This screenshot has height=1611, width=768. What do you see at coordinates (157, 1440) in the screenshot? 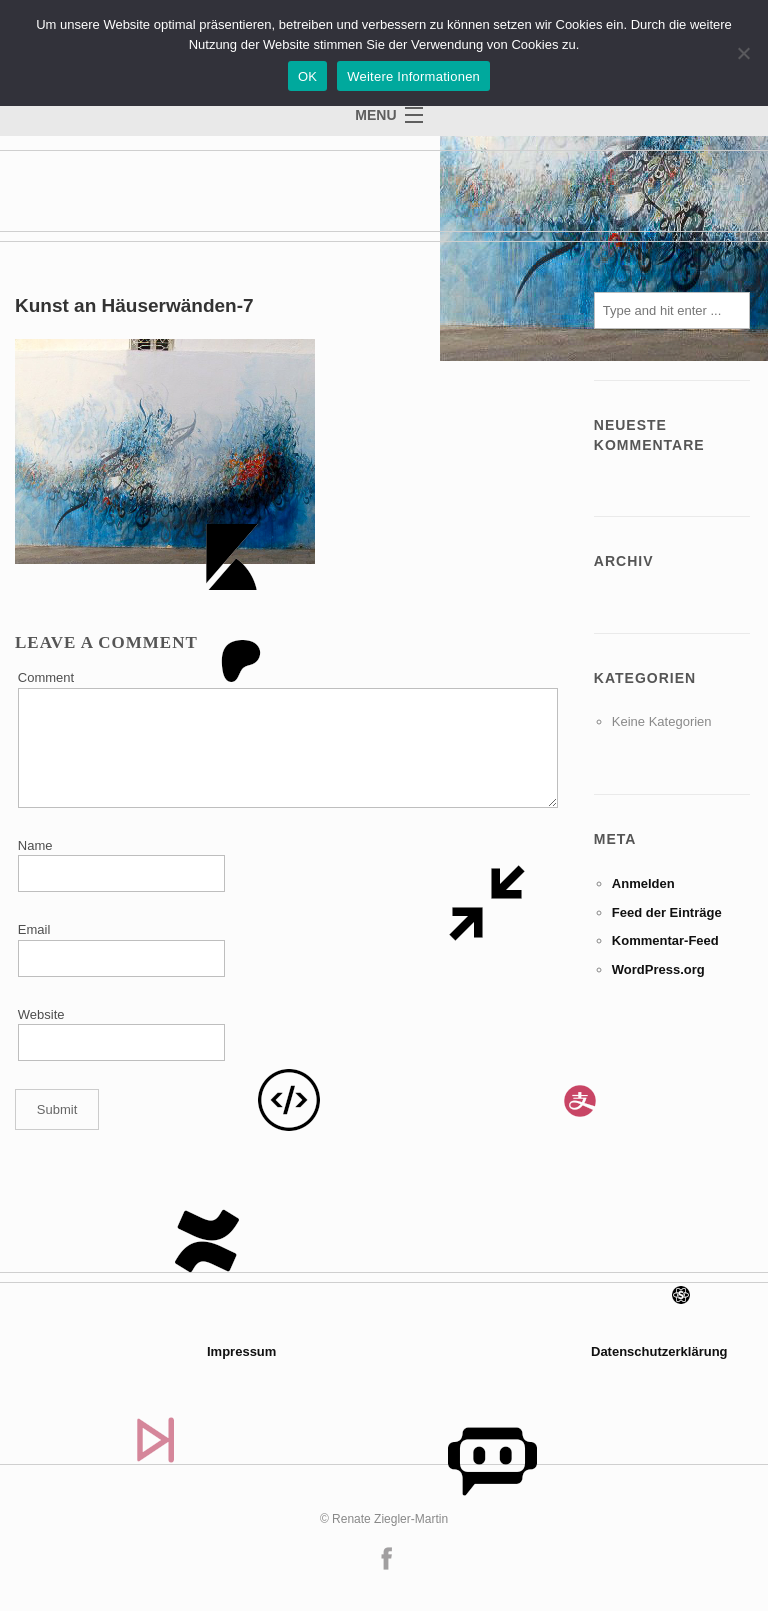
I see `skip to the next track` at bounding box center [157, 1440].